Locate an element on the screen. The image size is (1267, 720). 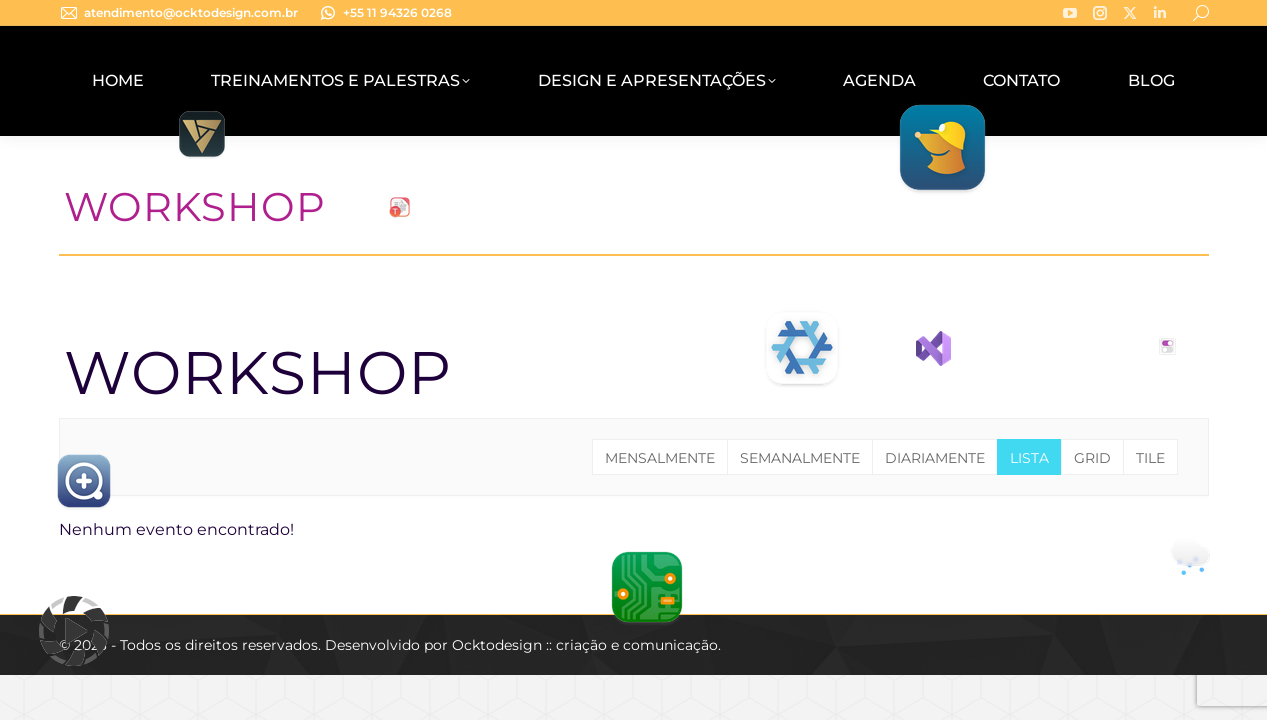
open Mullvad VPN app is located at coordinates (942, 147).